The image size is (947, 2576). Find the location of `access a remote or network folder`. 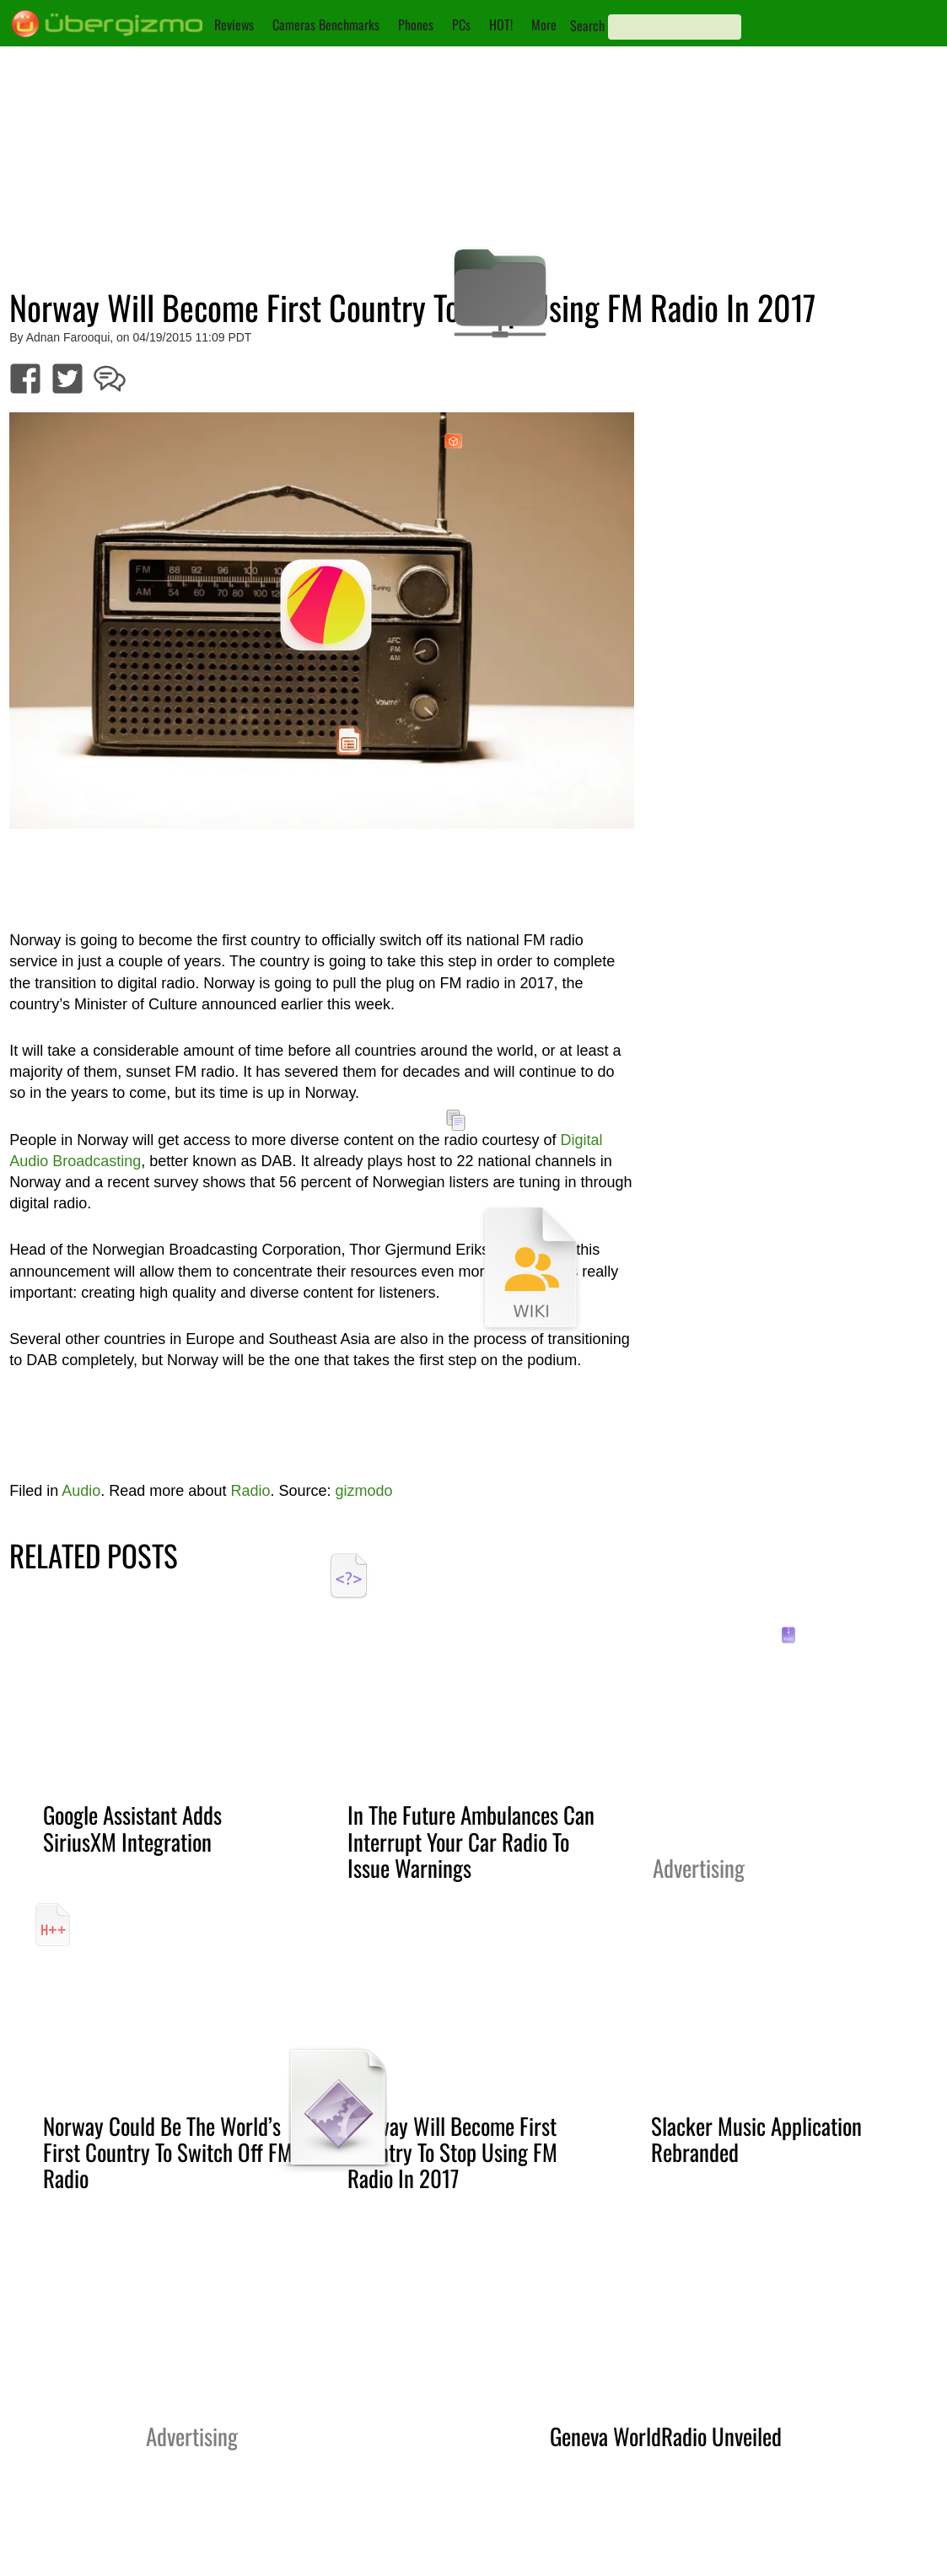

access a remote or network folder is located at coordinates (500, 292).